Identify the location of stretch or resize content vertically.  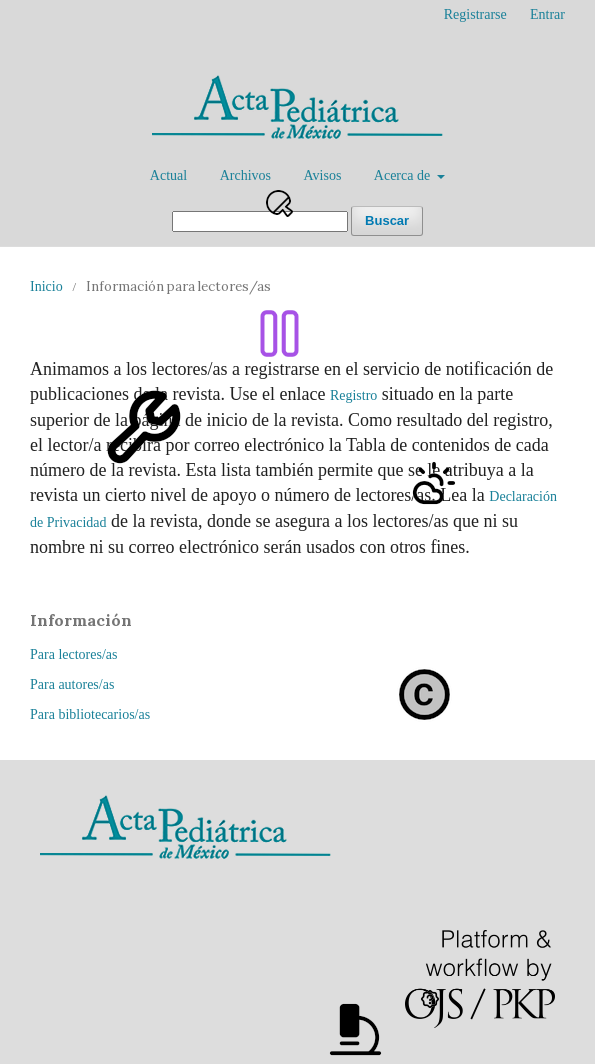
(279, 333).